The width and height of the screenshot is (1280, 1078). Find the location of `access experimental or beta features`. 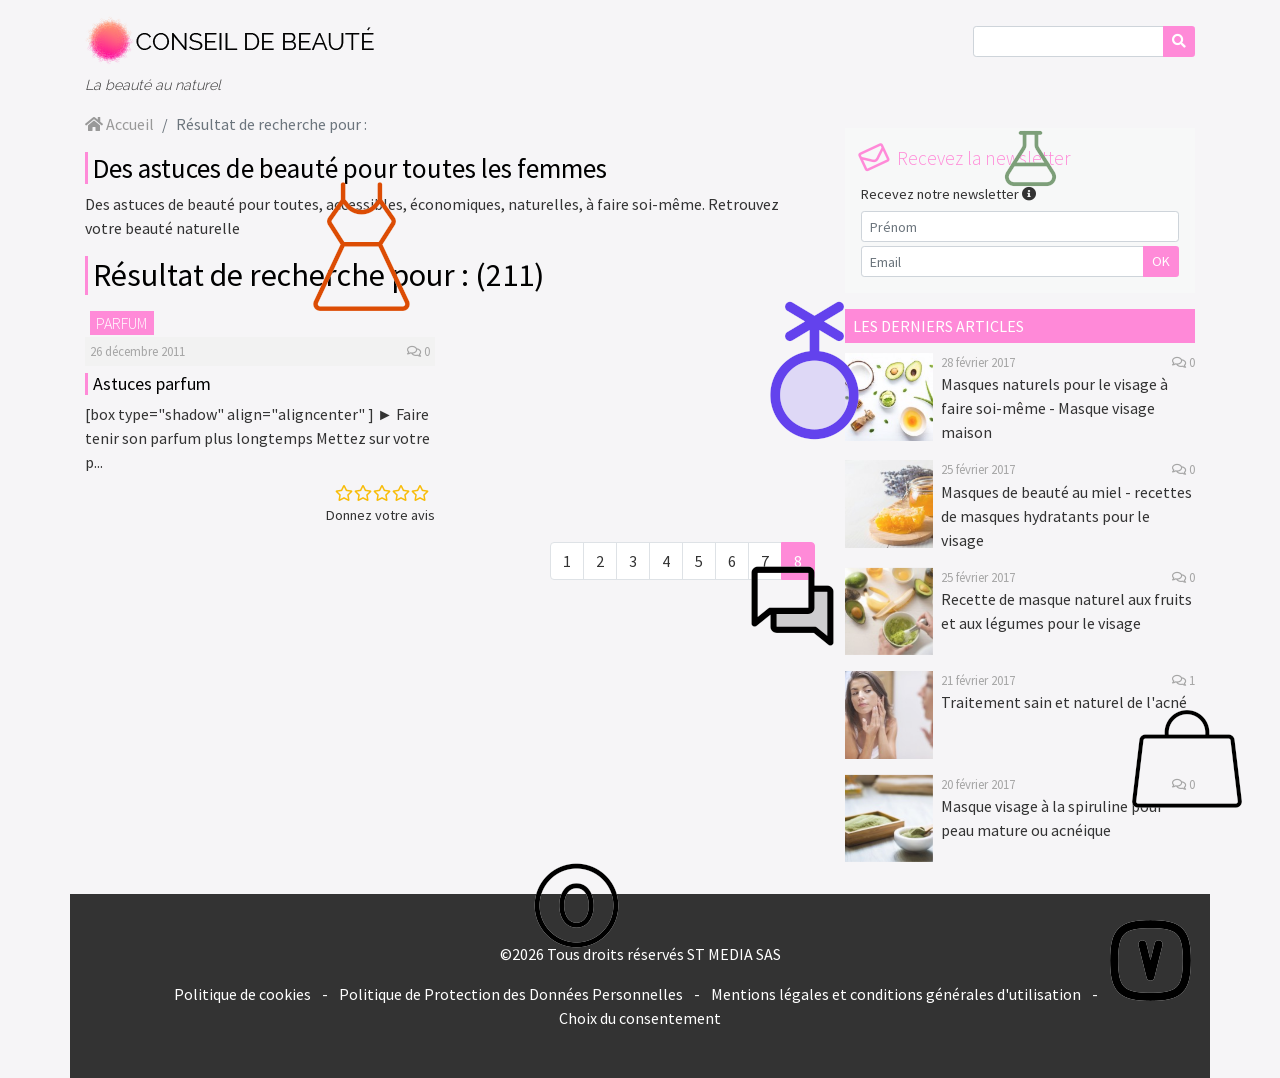

access experimental or beta features is located at coordinates (1030, 158).